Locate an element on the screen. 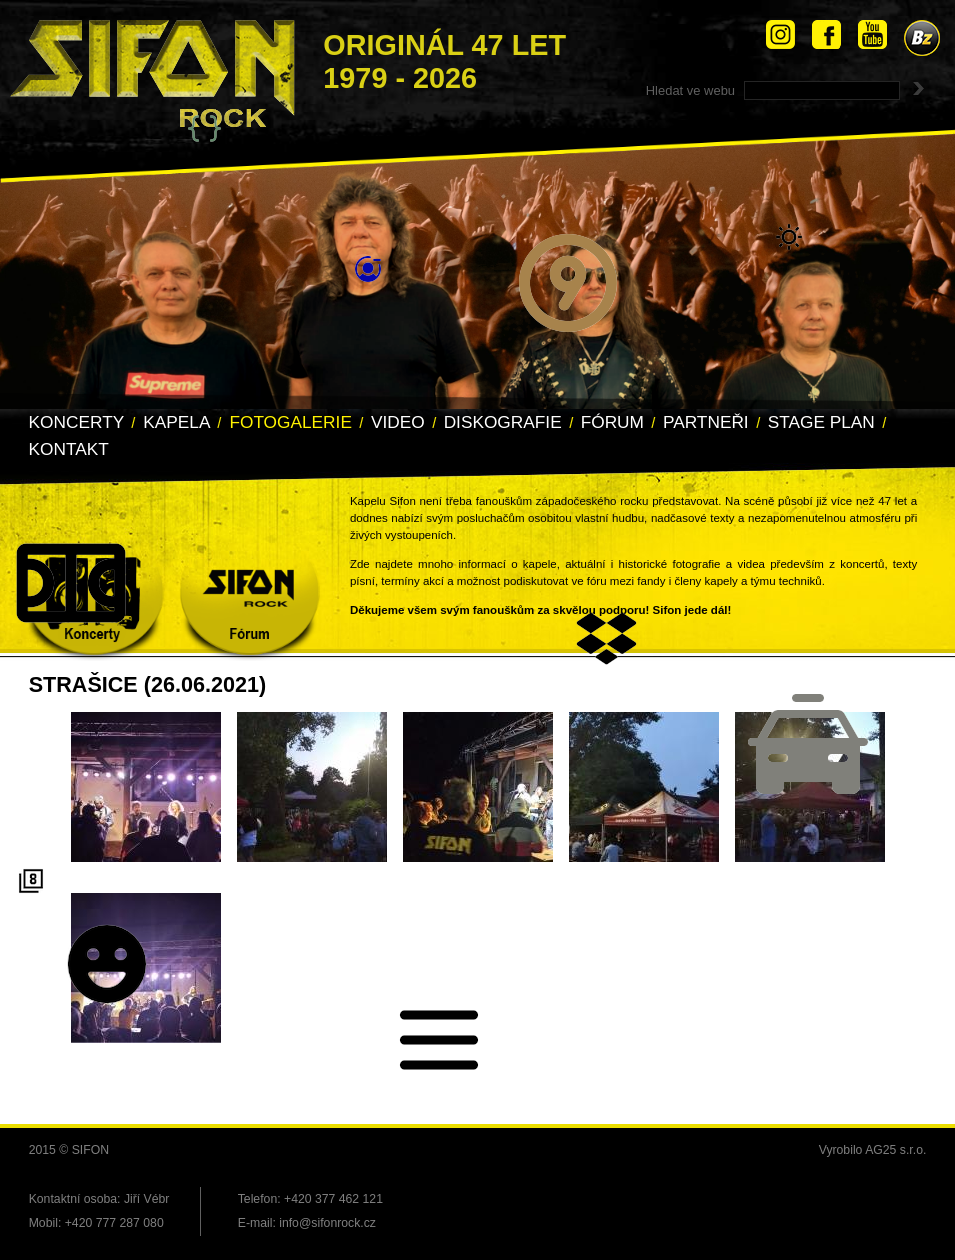  toggle light mode or theme is located at coordinates (789, 237).